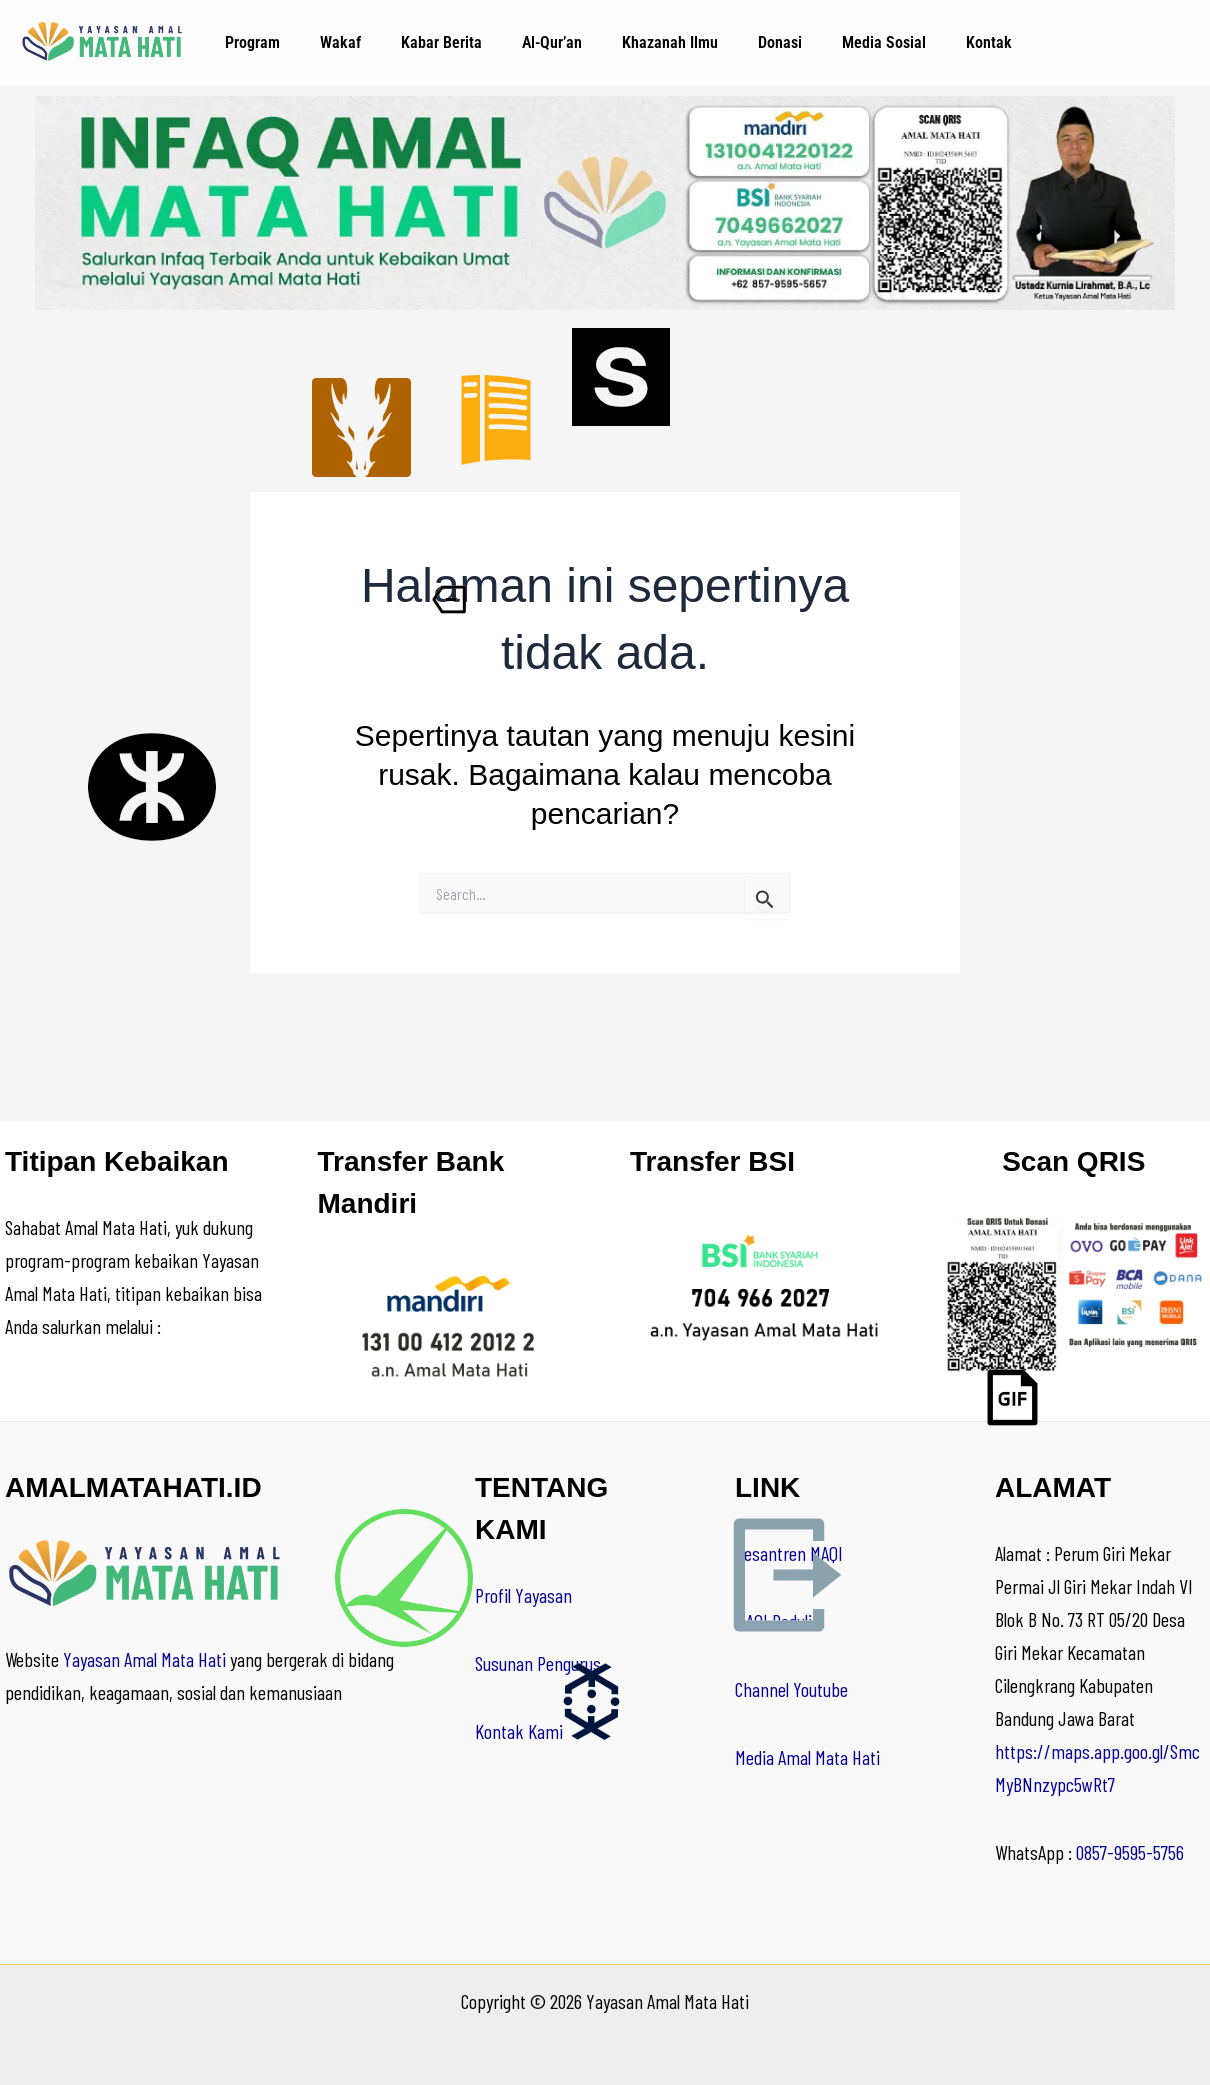  Describe the element at coordinates (591, 1701) in the screenshot. I see `google cloud dataflow service logo` at that location.